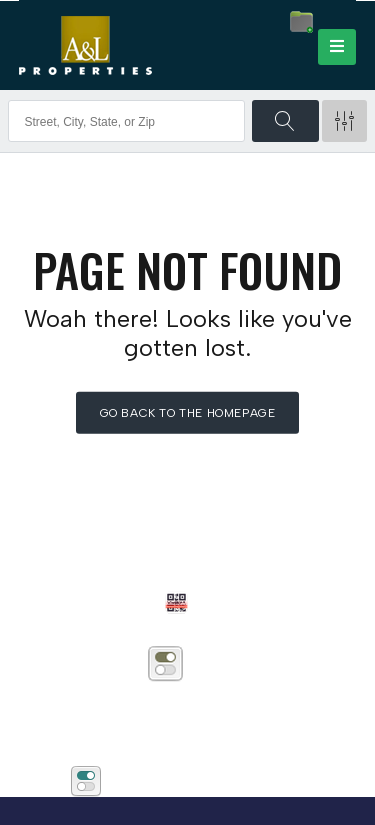 The width and height of the screenshot is (375, 825). Describe the element at coordinates (176, 602) in the screenshot. I see `open QR code scanner app` at that location.